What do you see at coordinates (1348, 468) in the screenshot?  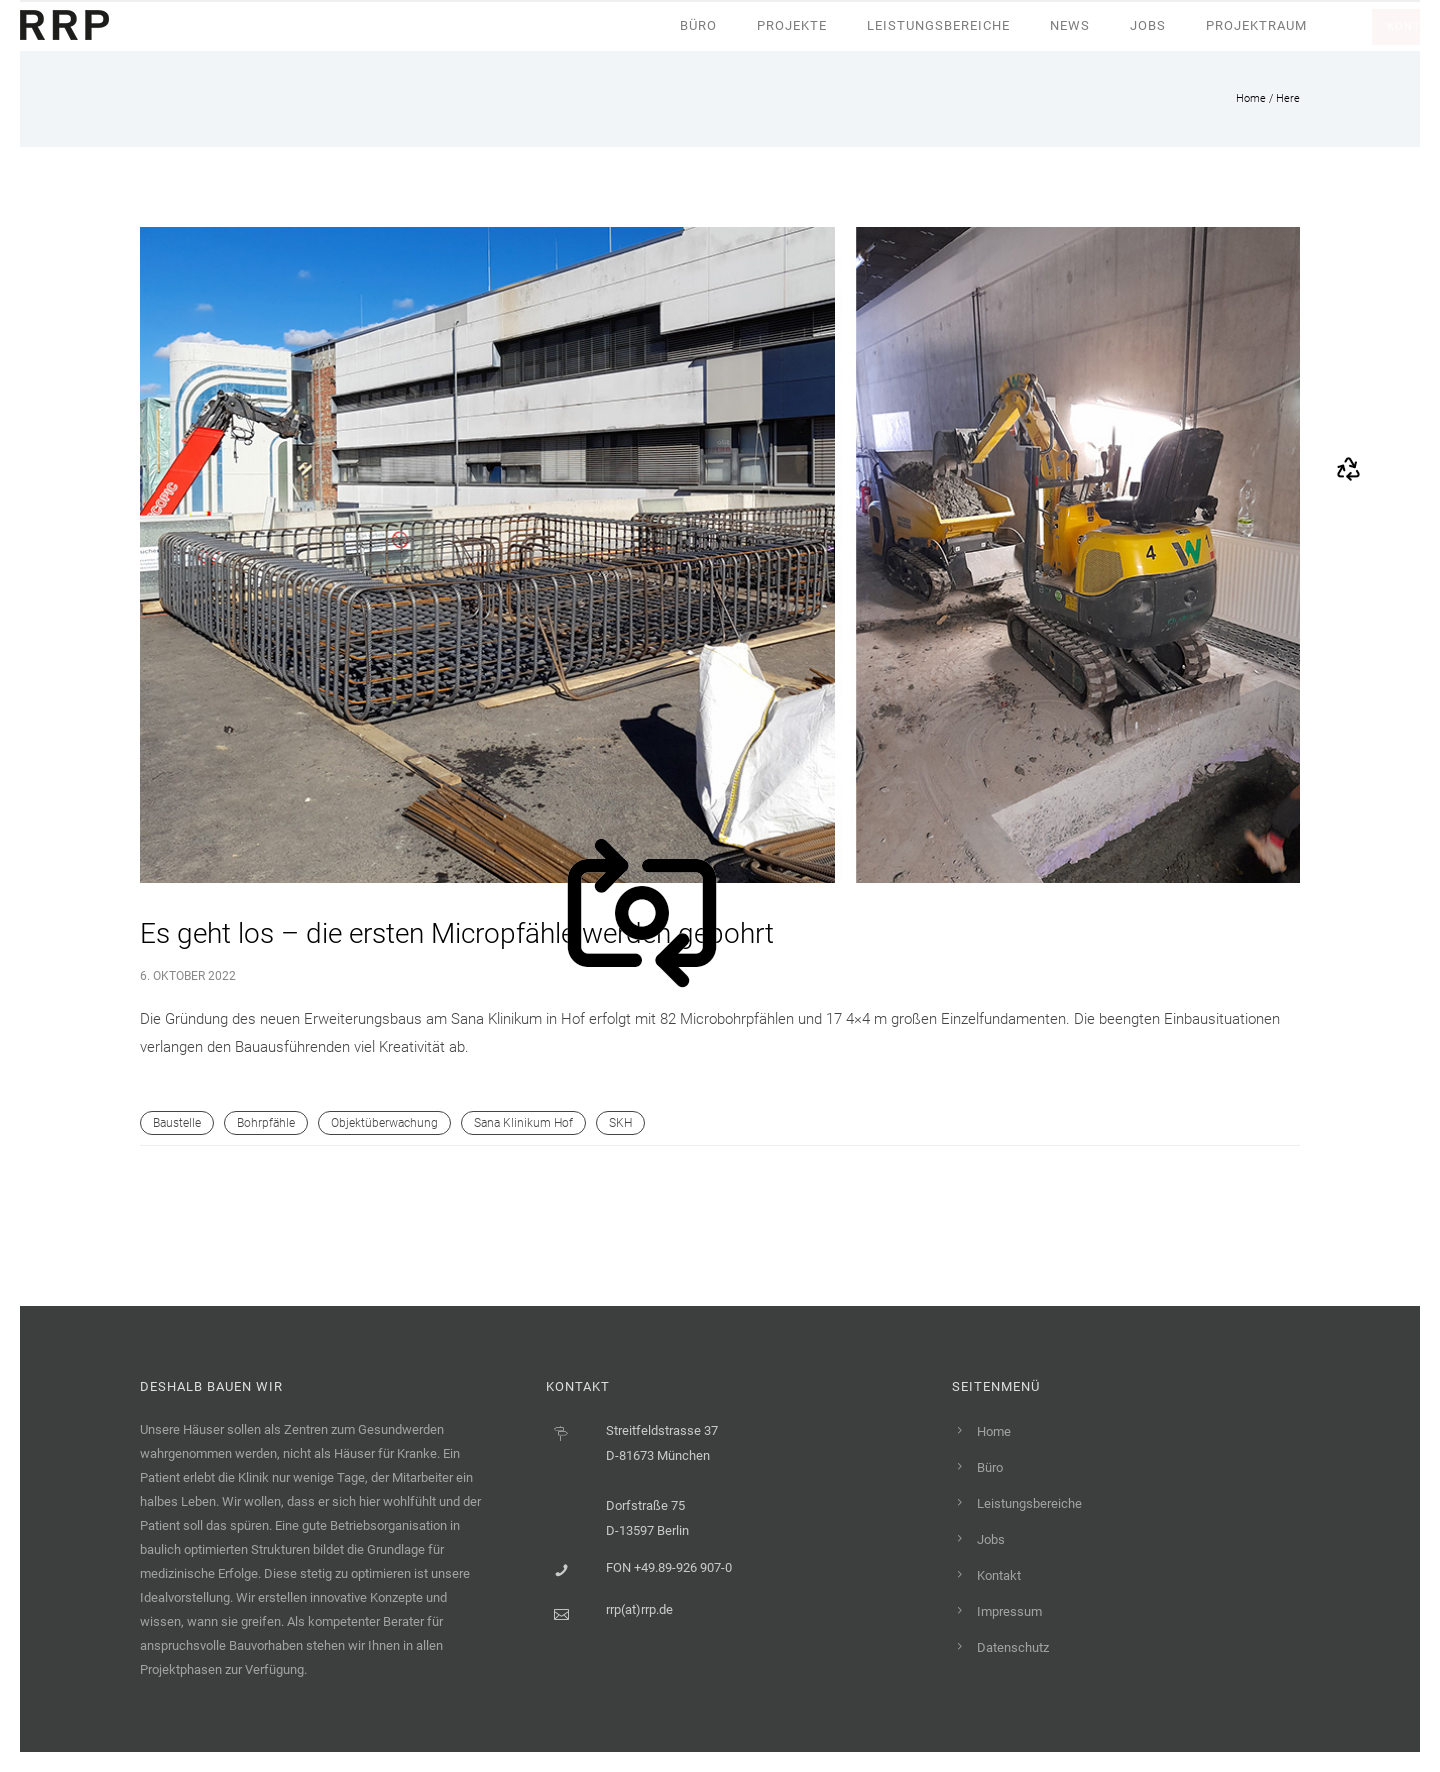 I see `indicates recyclable or eco-friendly content` at bounding box center [1348, 468].